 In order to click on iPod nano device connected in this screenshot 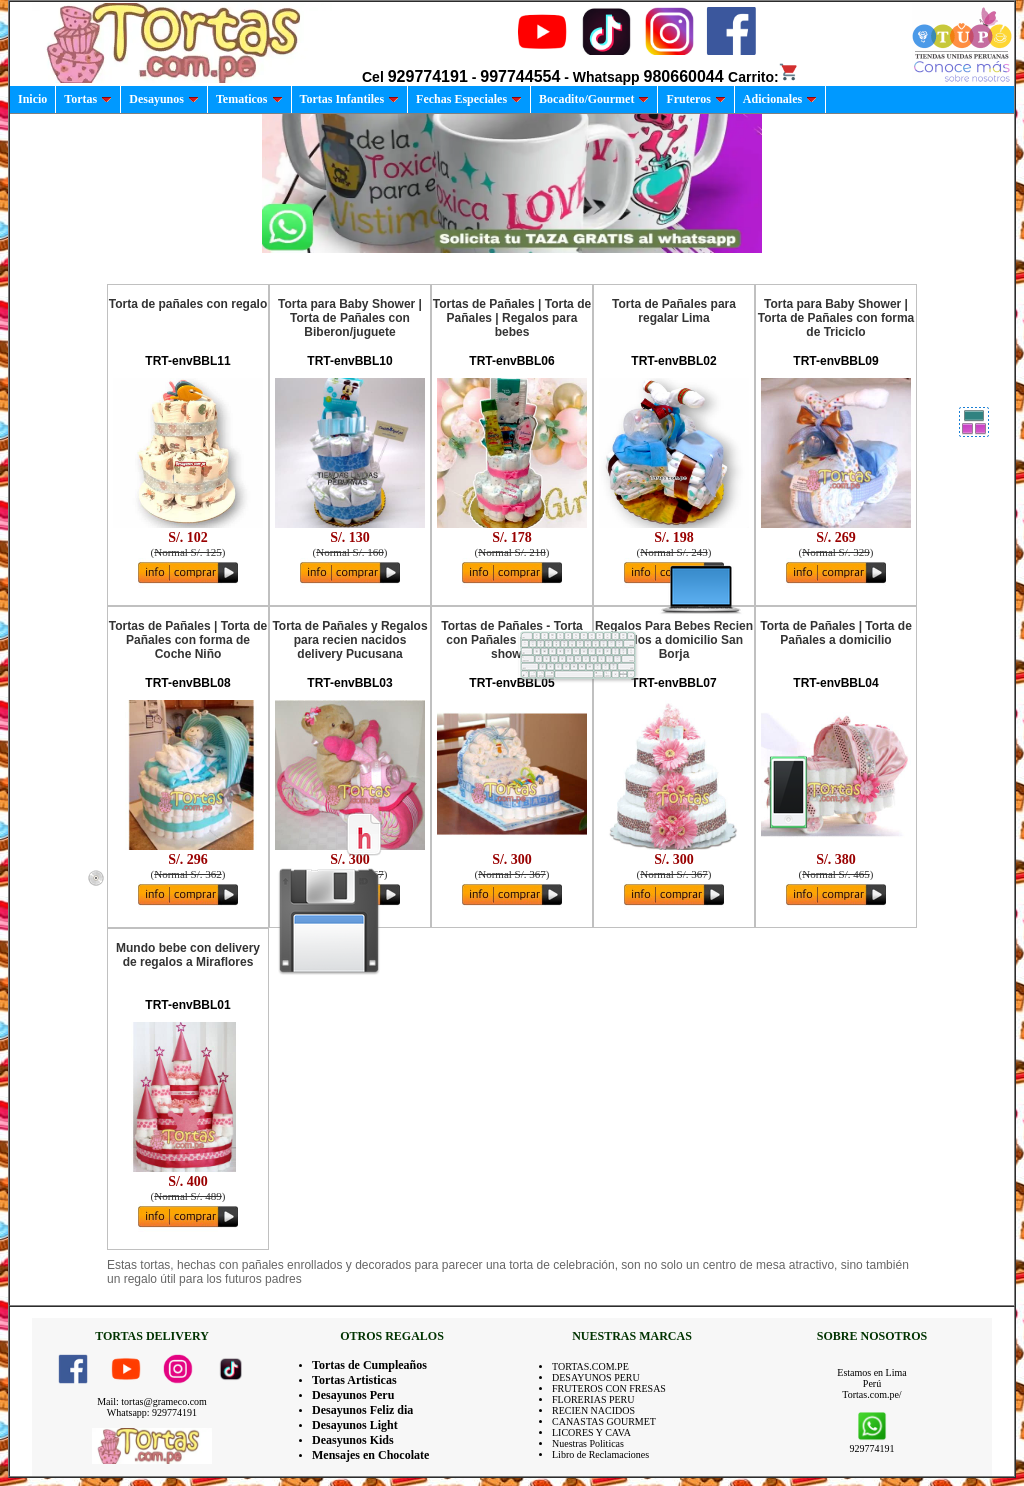, I will do `click(788, 792)`.